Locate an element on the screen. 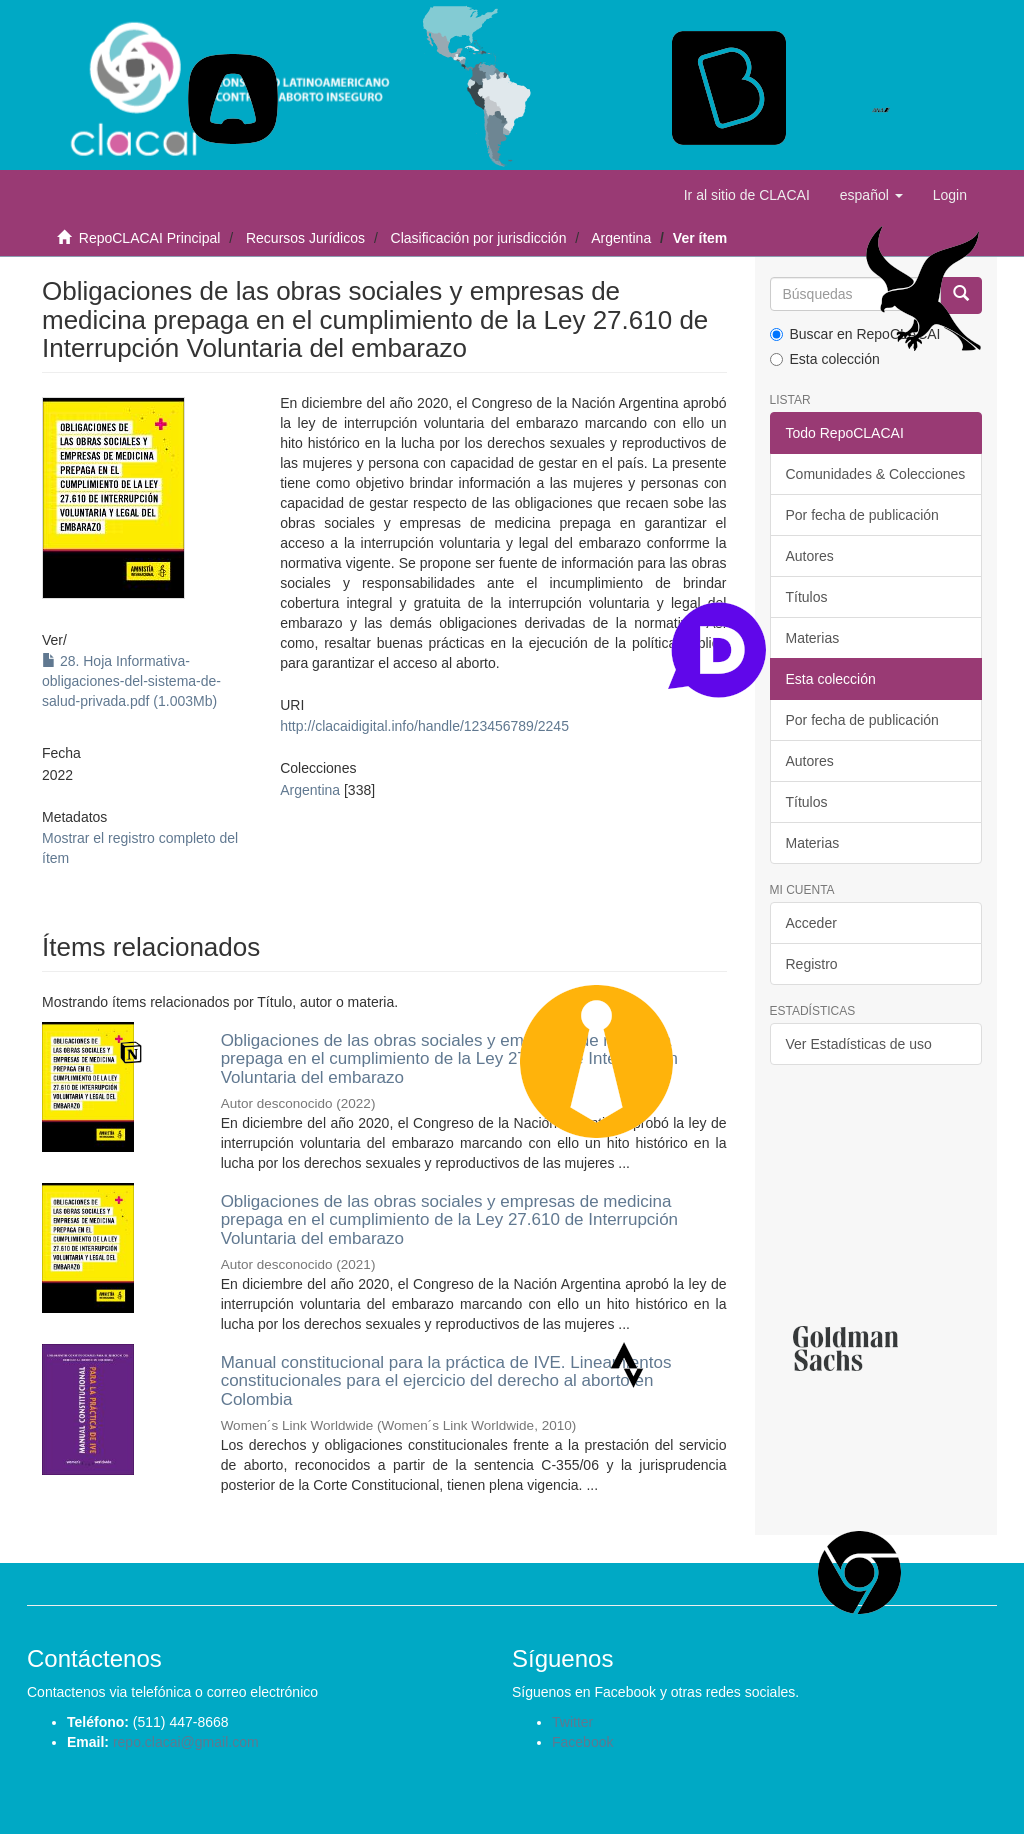 The height and width of the screenshot is (1834, 1024). mainwp logo is located at coordinates (596, 1061).